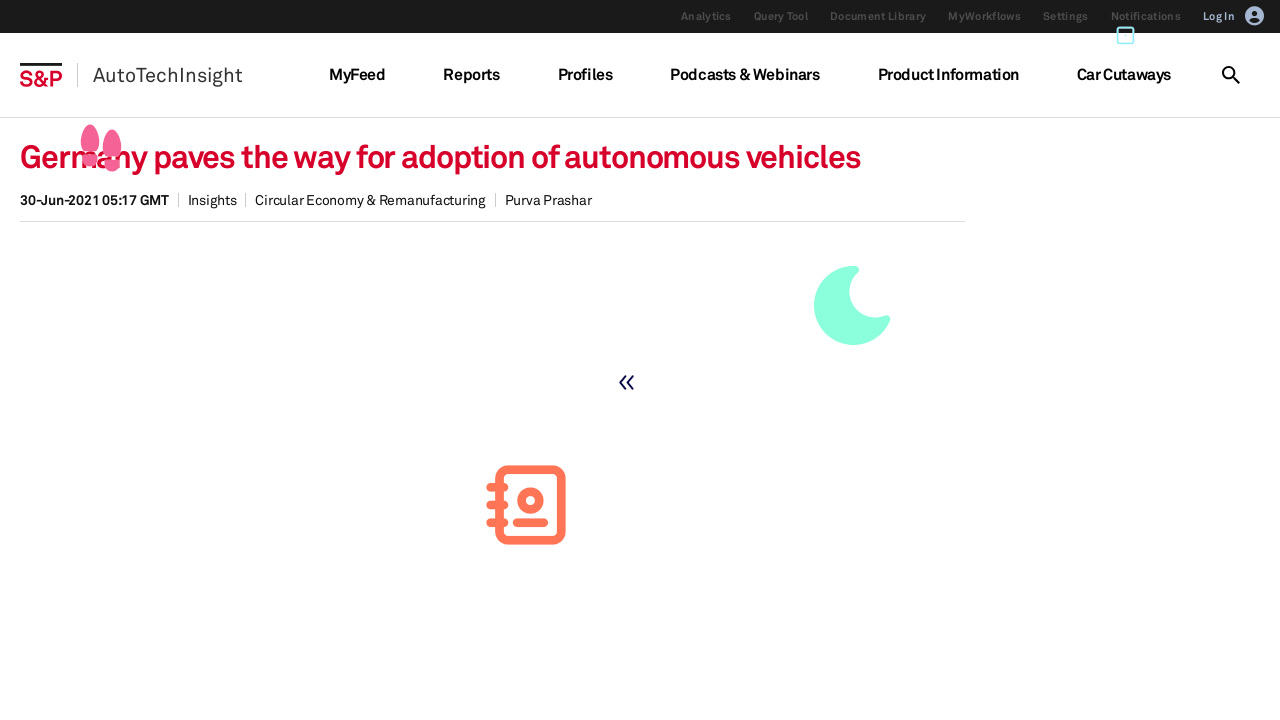  I want to click on open your contacts list, so click(526, 505).